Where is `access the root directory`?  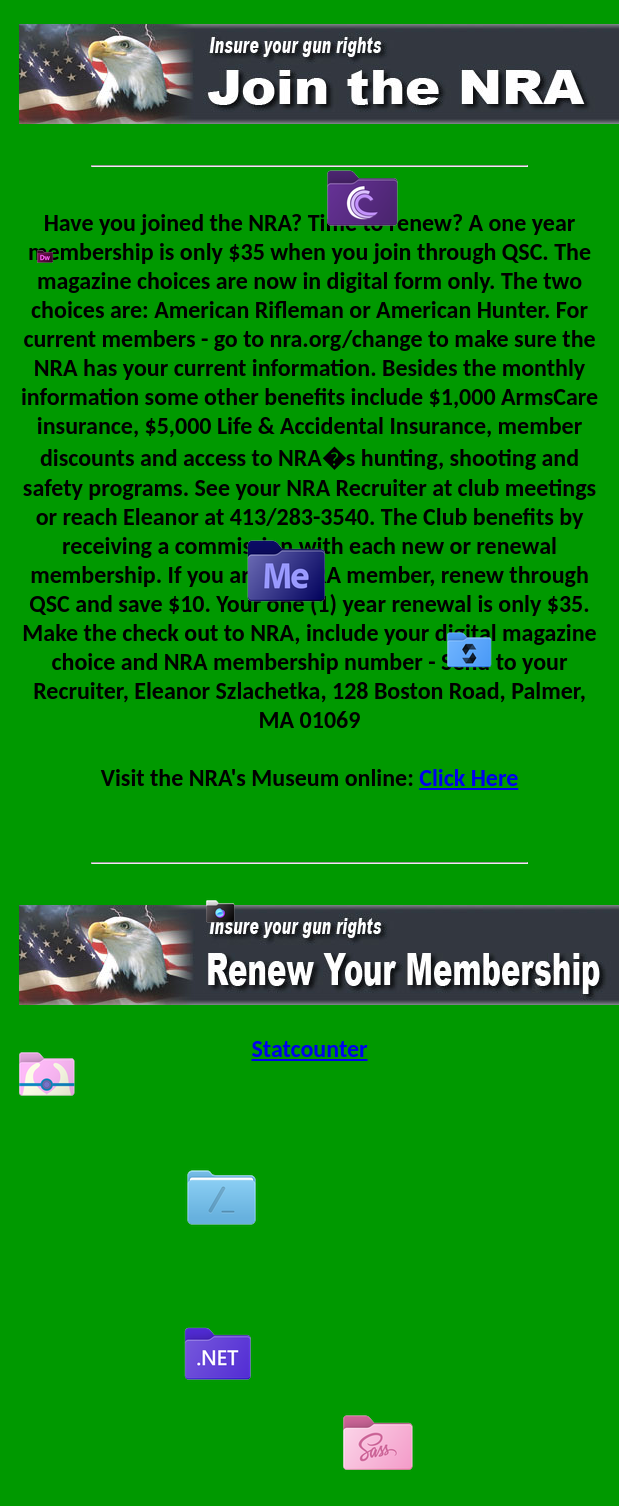 access the root directory is located at coordinates (221, 1197).